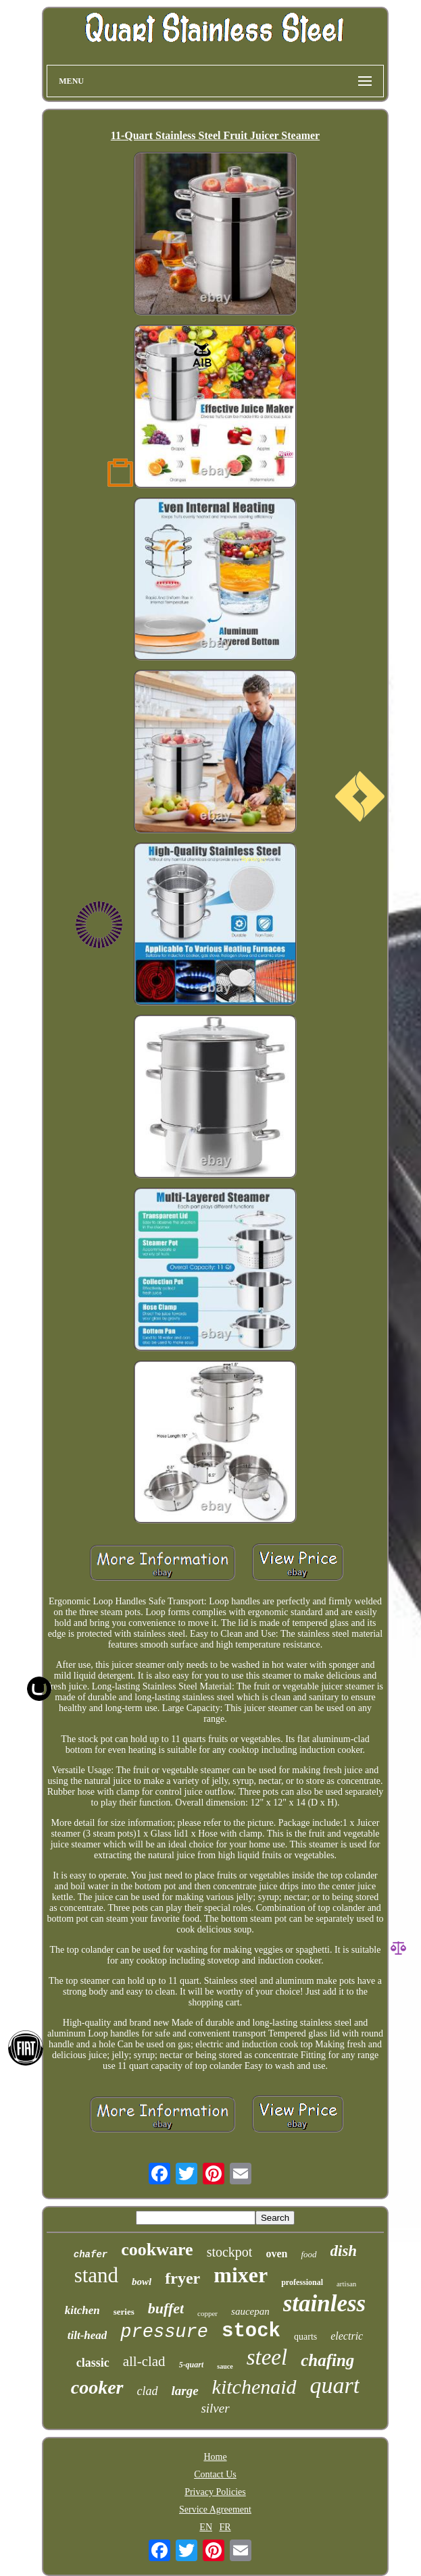 The image size is (421, 2576). I want to click on fiat brand or vehicle identification, so click(26, 2048).